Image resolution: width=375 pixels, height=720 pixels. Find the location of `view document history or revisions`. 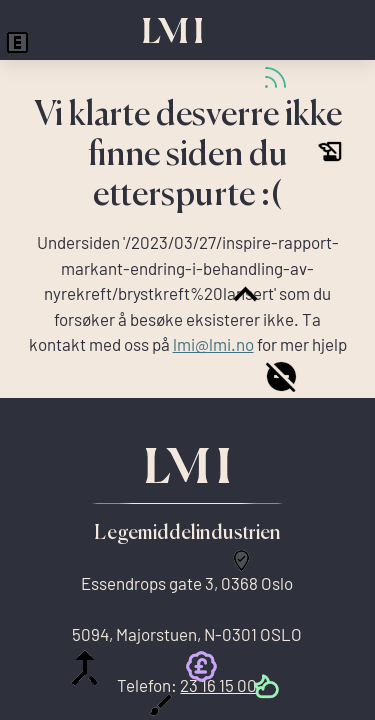

view document history or revisions is located at coordinates (330, 151).